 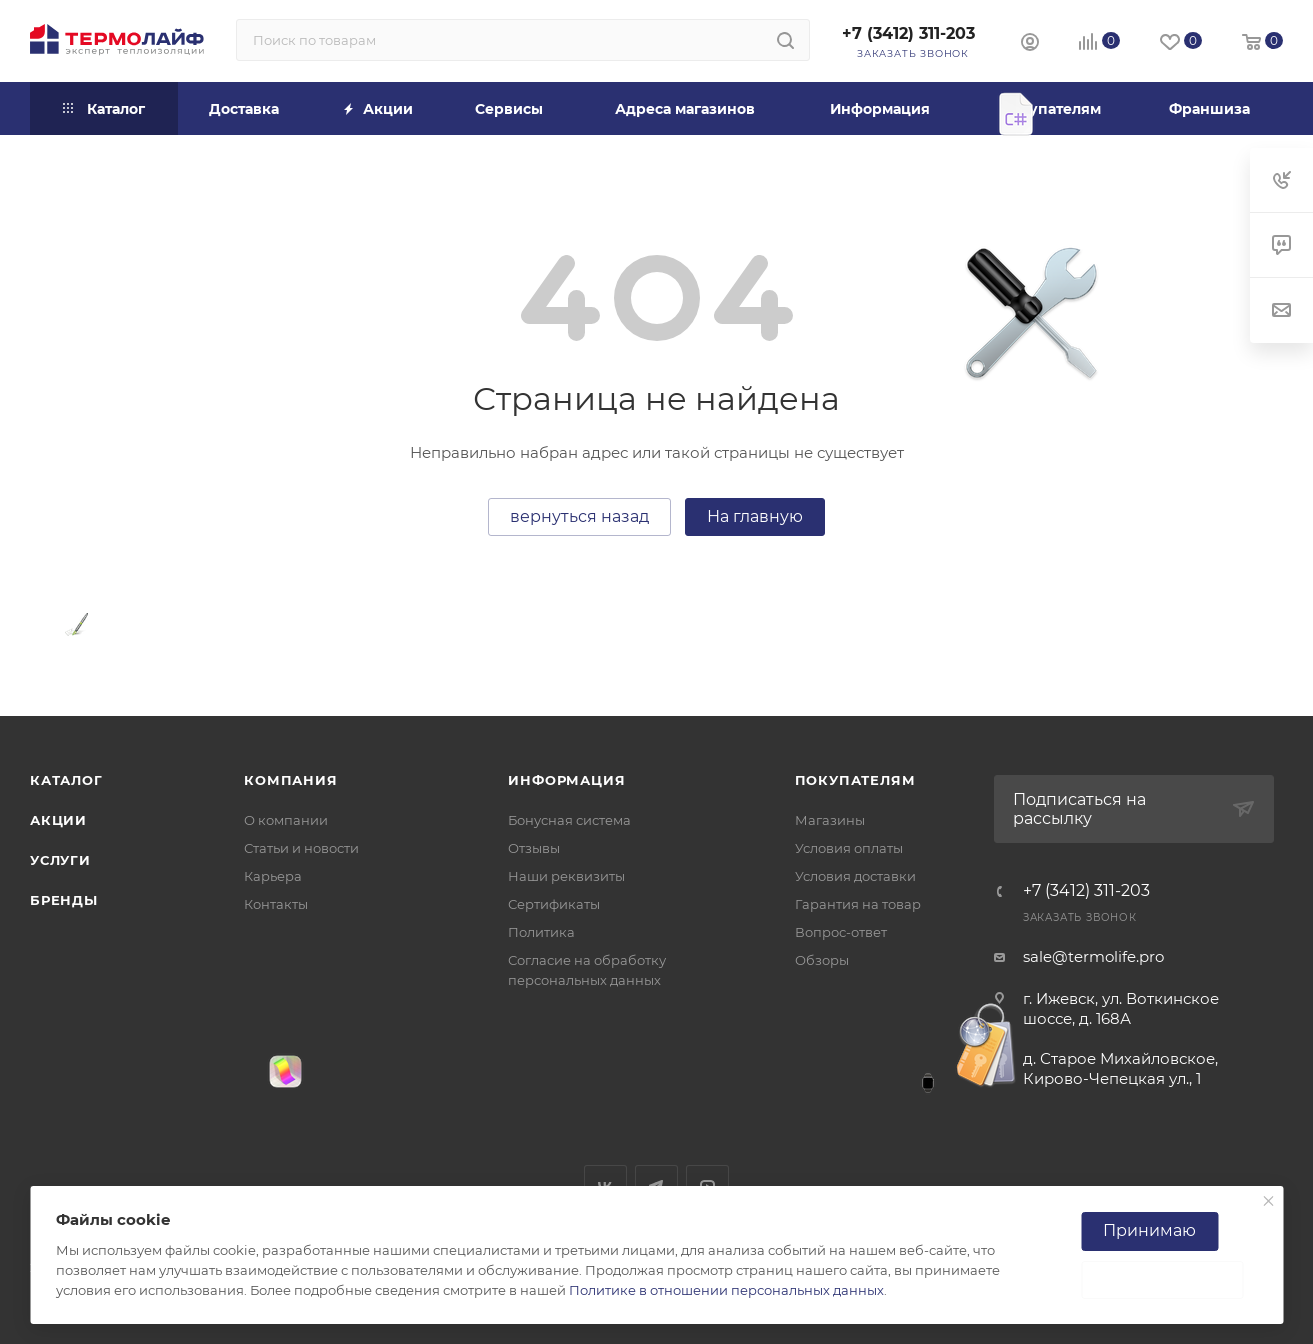 What do you see at coordinates (928, 1083) in the screenshot?
I see `apple watch series 10 device icon` at bounding box center [928, 1083].